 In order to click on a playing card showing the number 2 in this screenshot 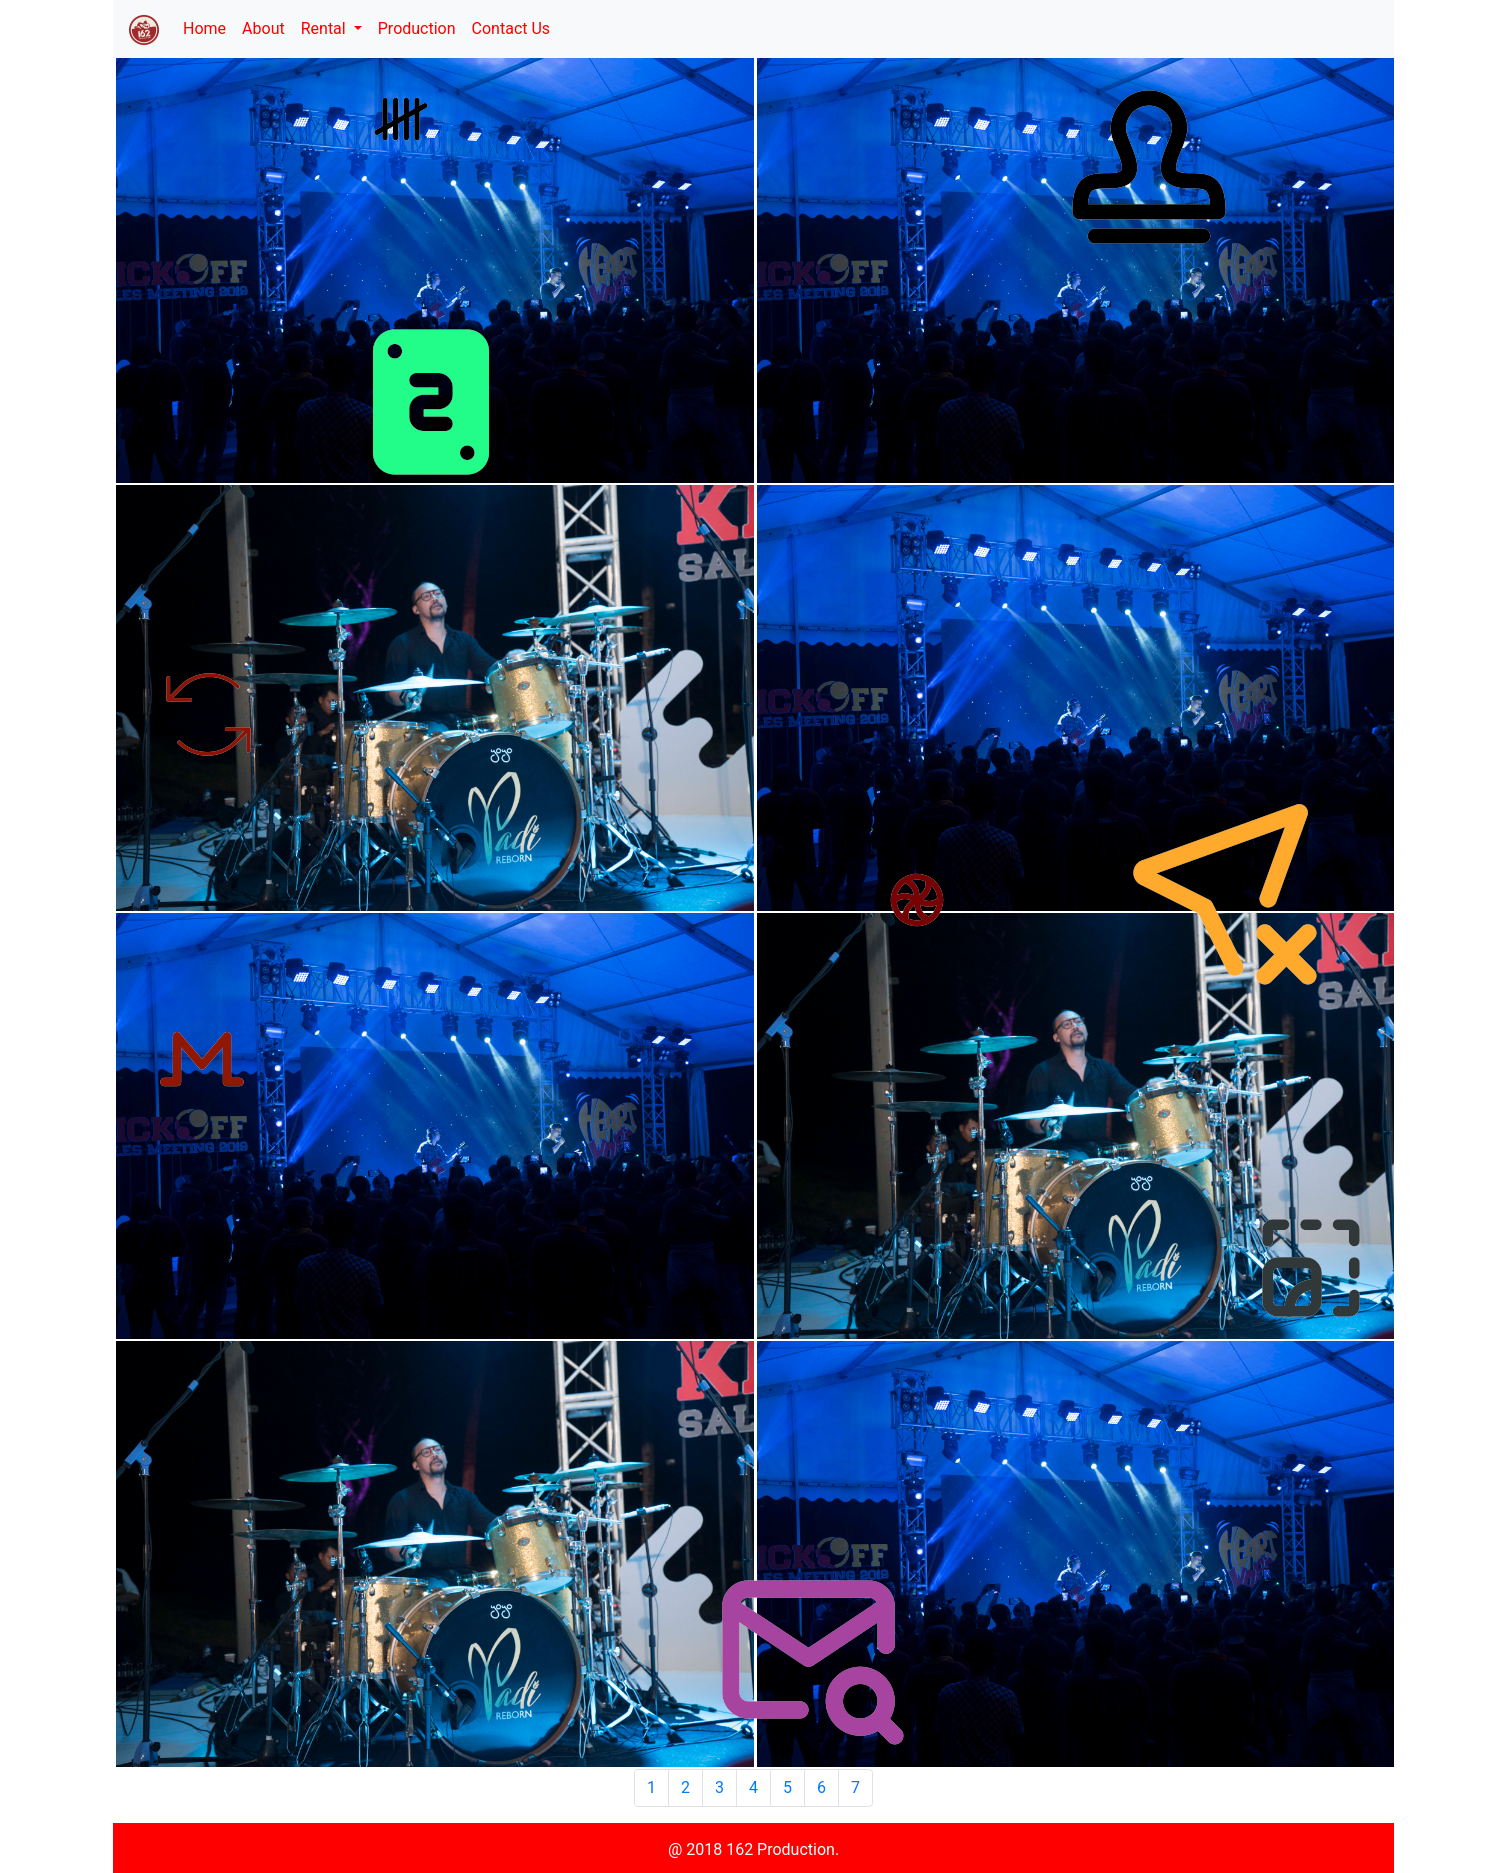, I will do `click(431, 402)`.